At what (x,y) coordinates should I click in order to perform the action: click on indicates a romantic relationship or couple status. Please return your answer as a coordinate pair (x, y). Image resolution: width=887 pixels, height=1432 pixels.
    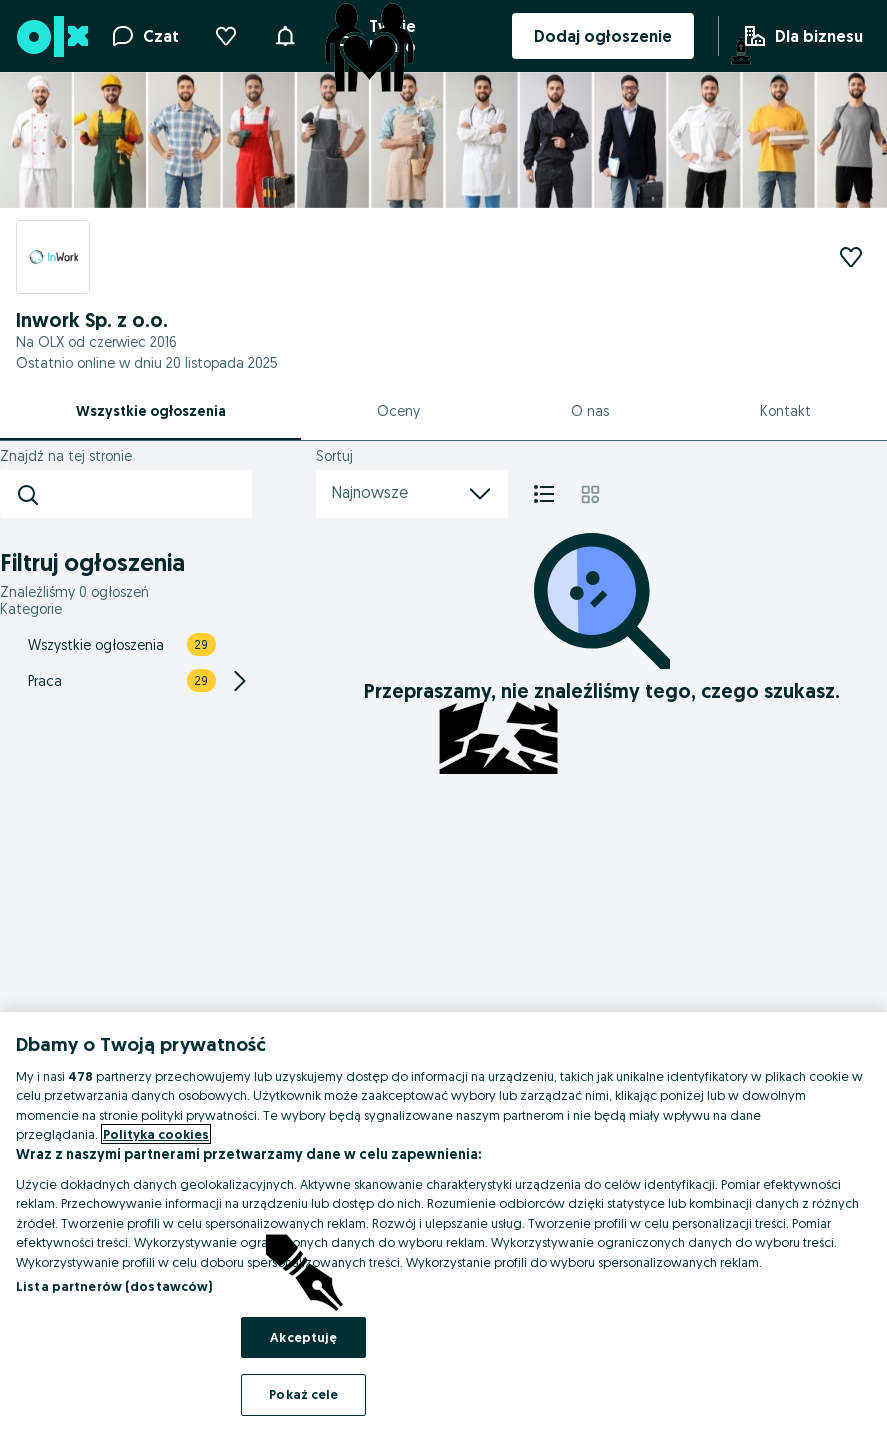
    Looking at the image, I should click on (369, 47).